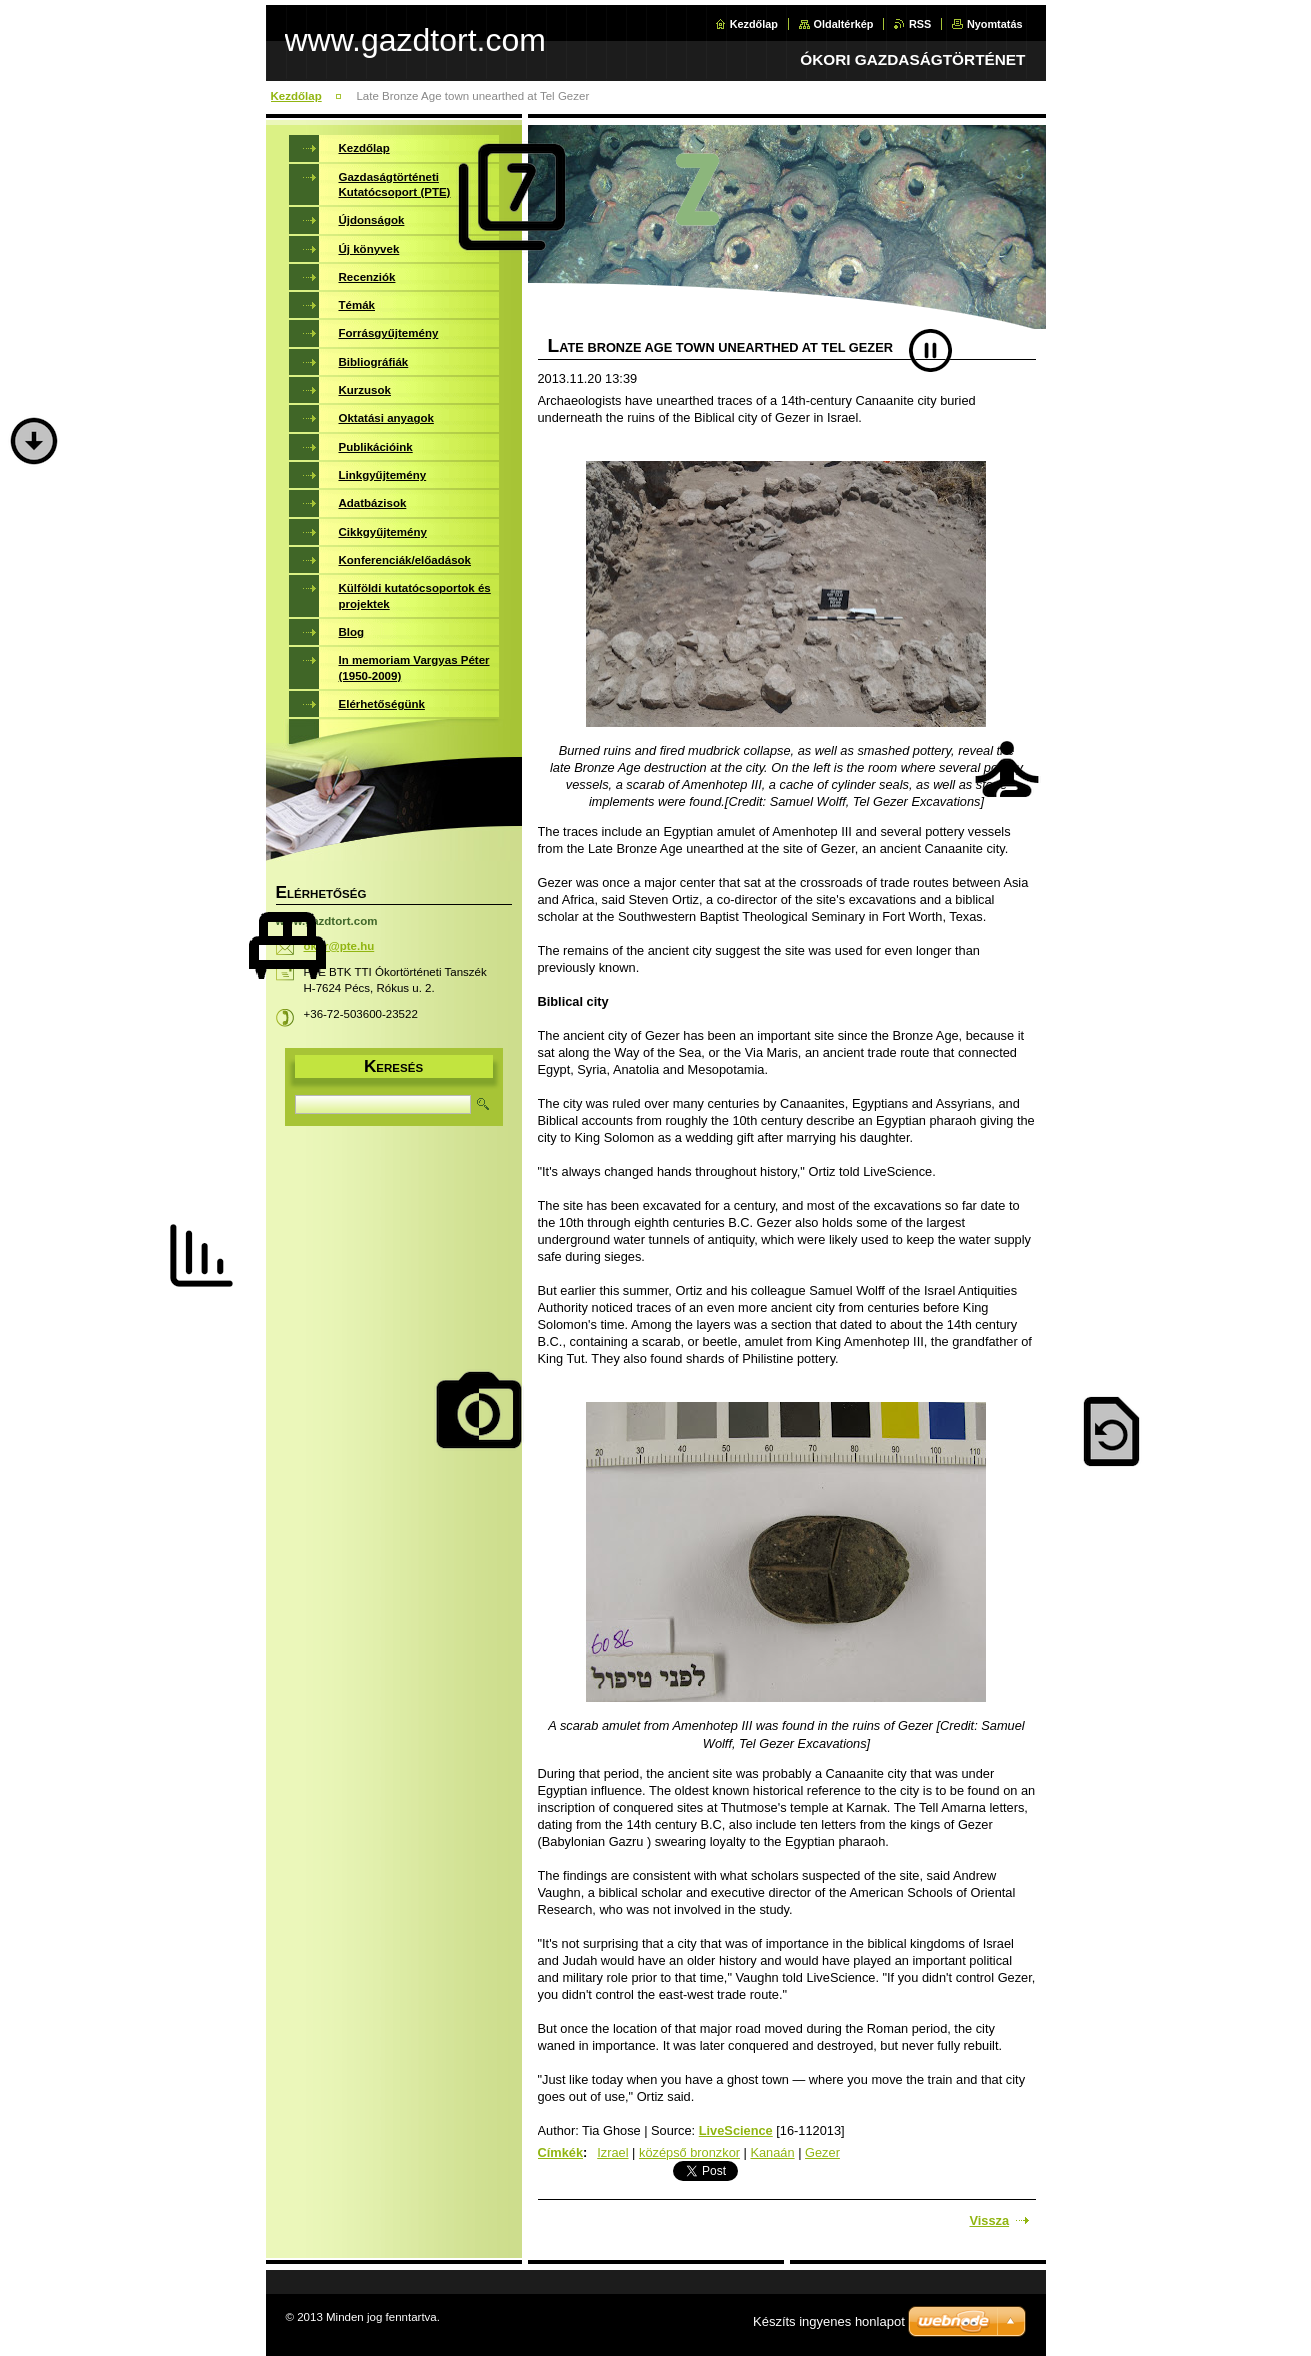 The height and width of the screenshot is (2356, 1311). I want to click on filter or view item 7 in a series, so click(512, 197).